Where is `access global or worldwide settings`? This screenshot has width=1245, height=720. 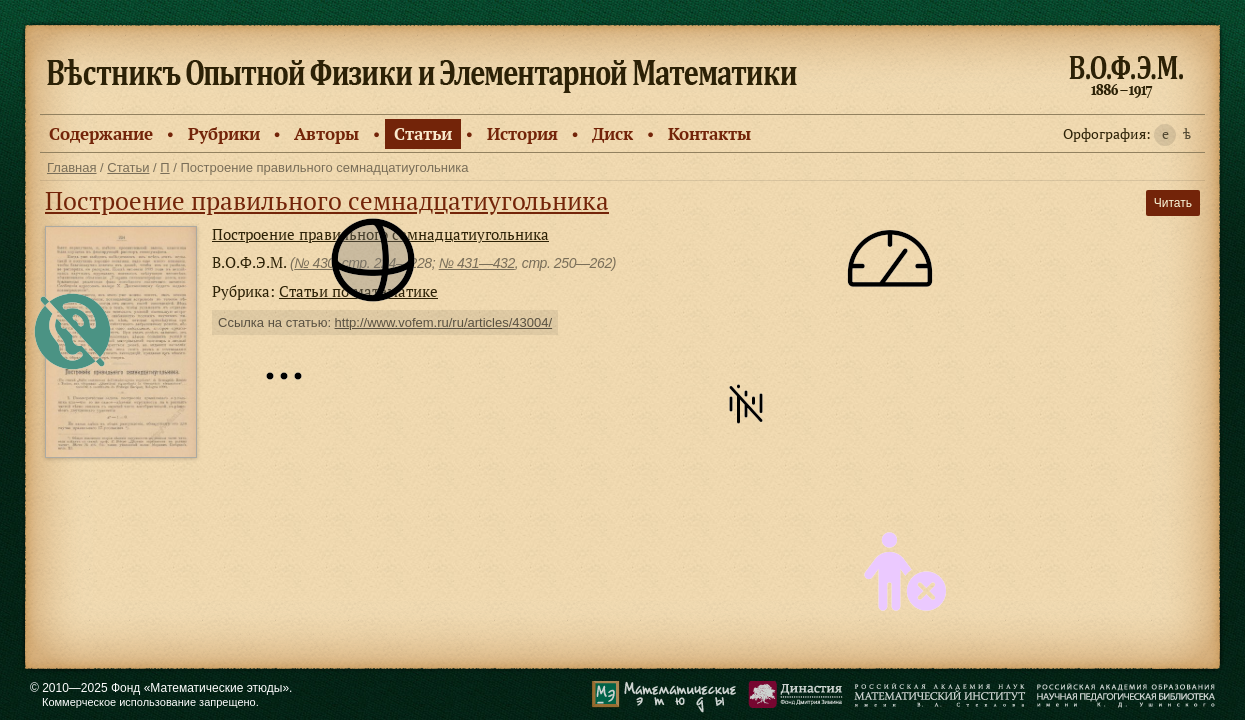
access global or worldwide settings is located at coordinates (373, 260).